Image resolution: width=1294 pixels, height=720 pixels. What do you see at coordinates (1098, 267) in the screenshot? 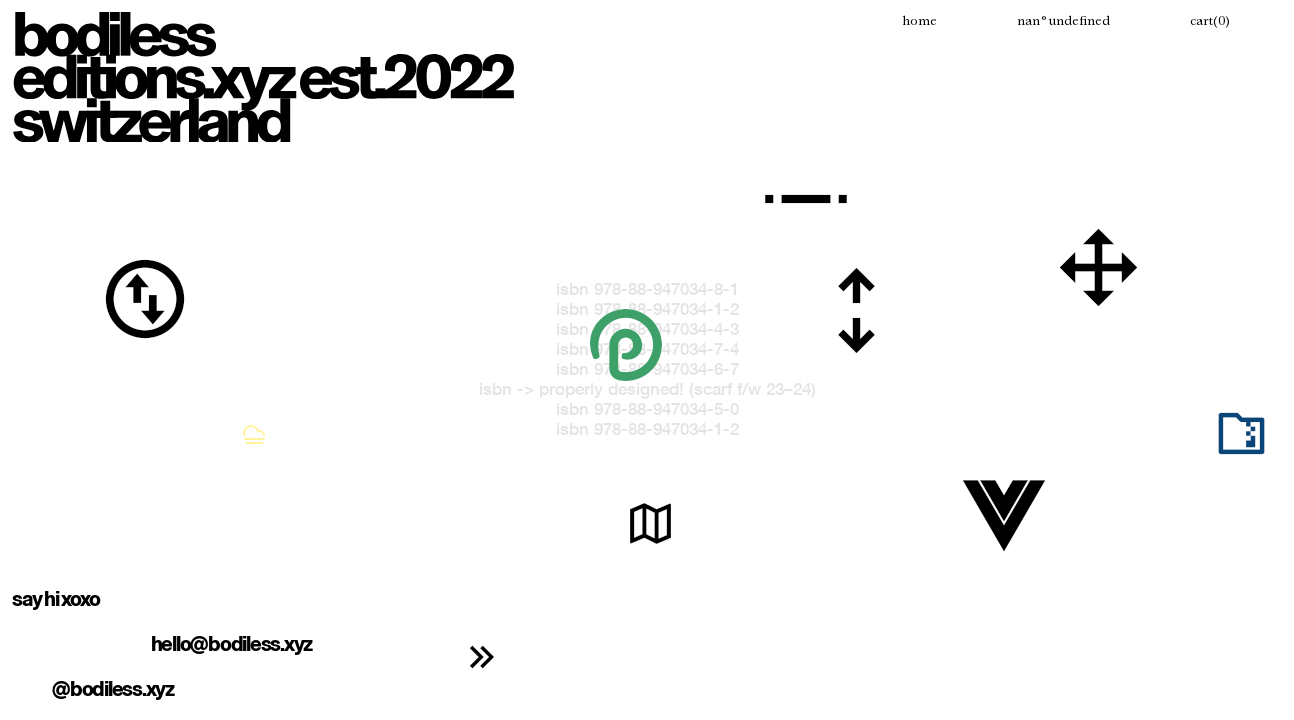
I see `drag to reposition element` at bounding box center [1098, 267].